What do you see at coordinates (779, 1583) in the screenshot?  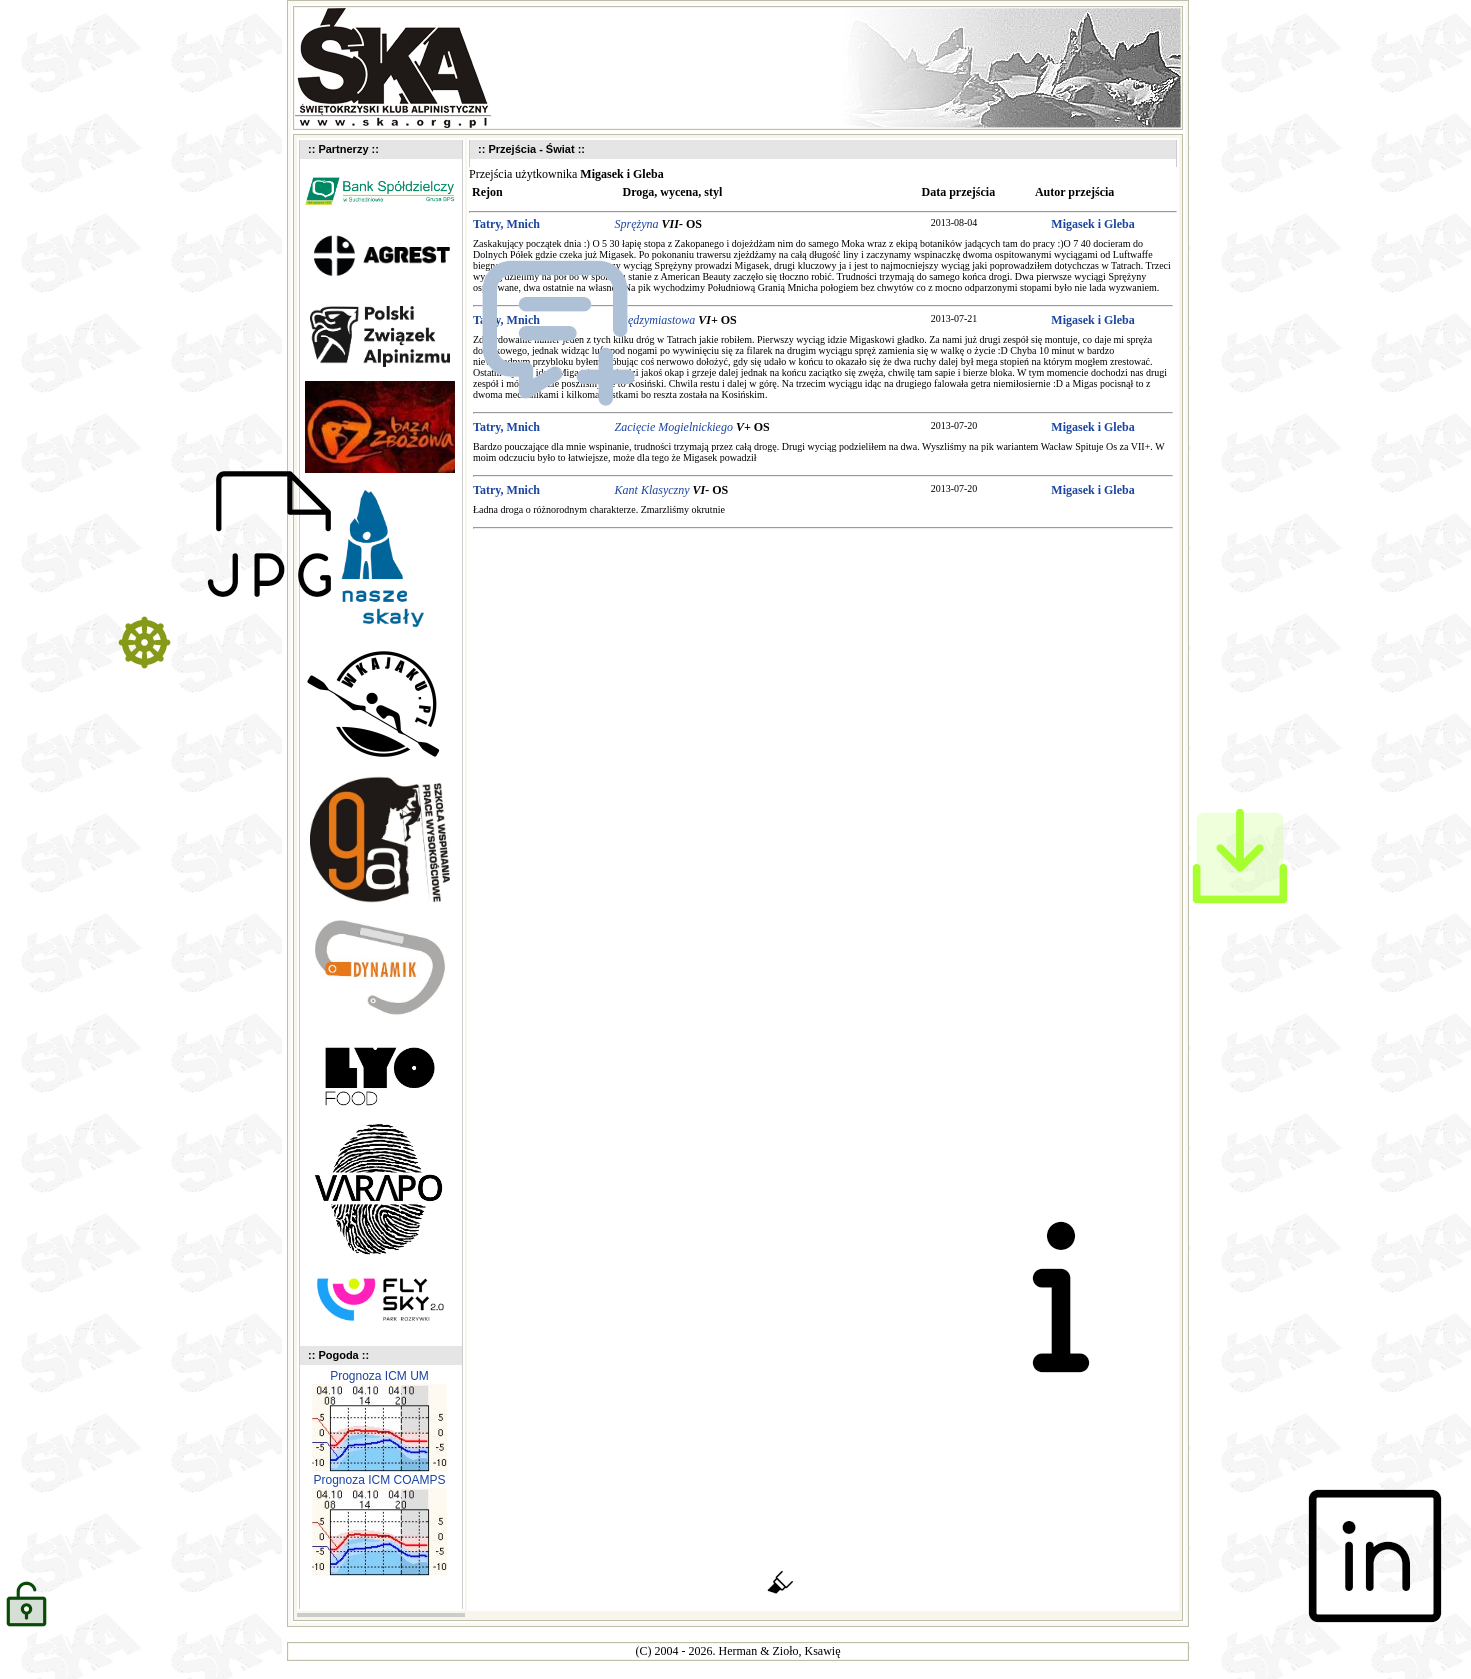 I see `highlight or mark selected text` at bounding box center [779, 1583].